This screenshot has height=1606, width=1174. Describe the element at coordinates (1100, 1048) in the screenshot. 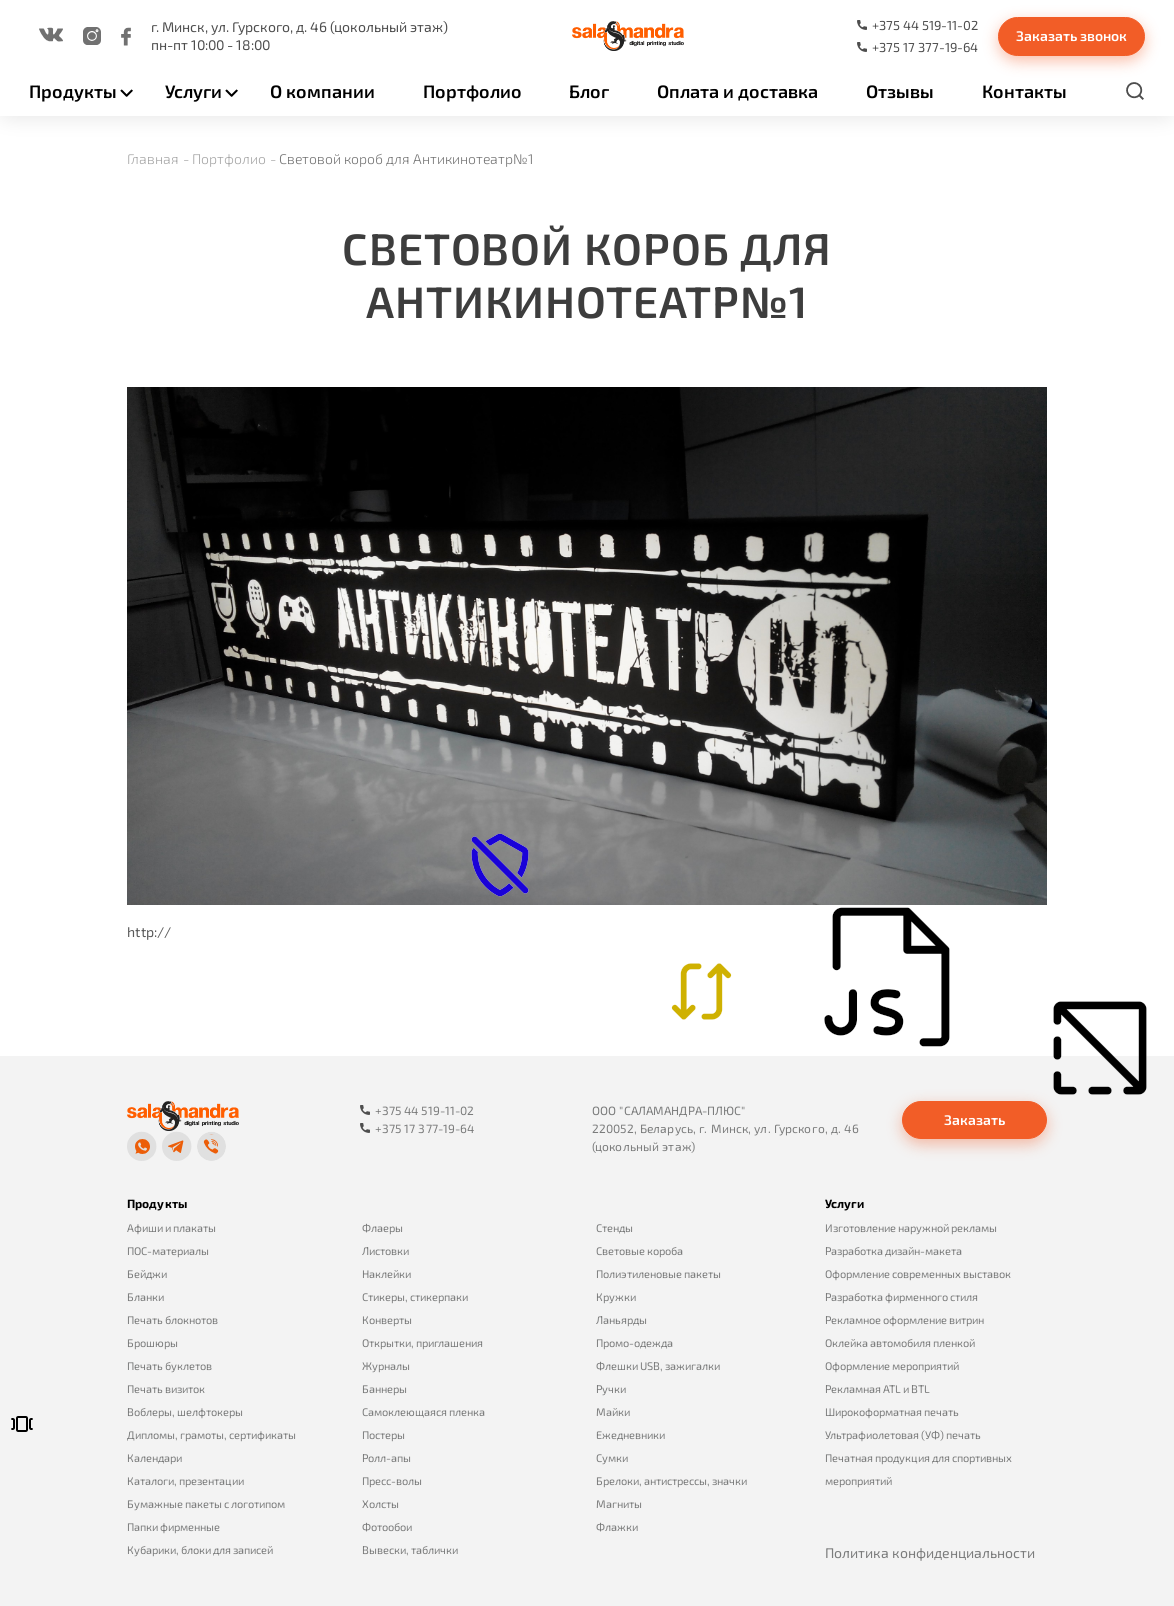

I see `invert current selection` at that location.